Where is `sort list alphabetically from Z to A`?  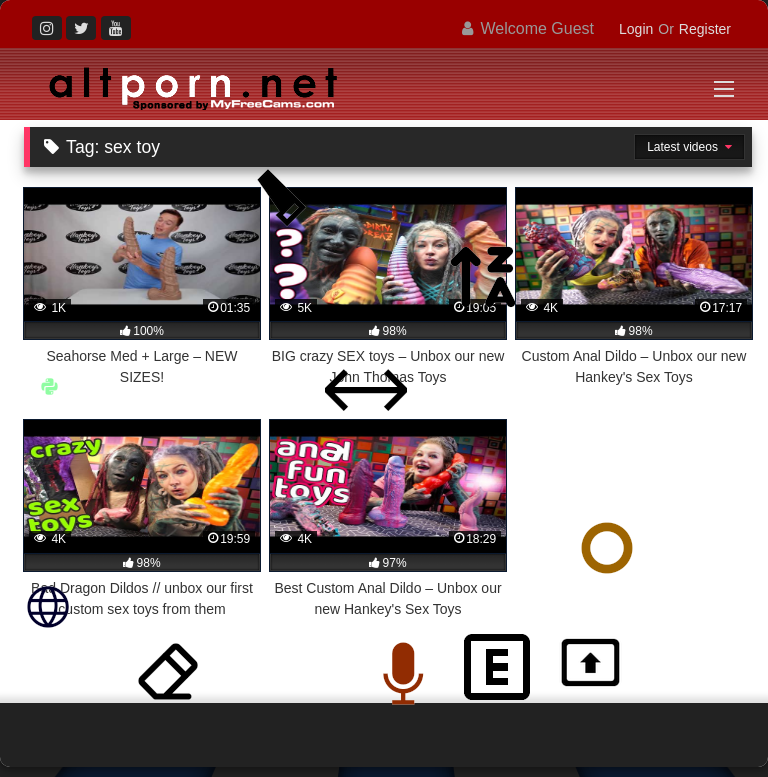 sort list alphabetically from Z to A is located at coordinates (483, 277).